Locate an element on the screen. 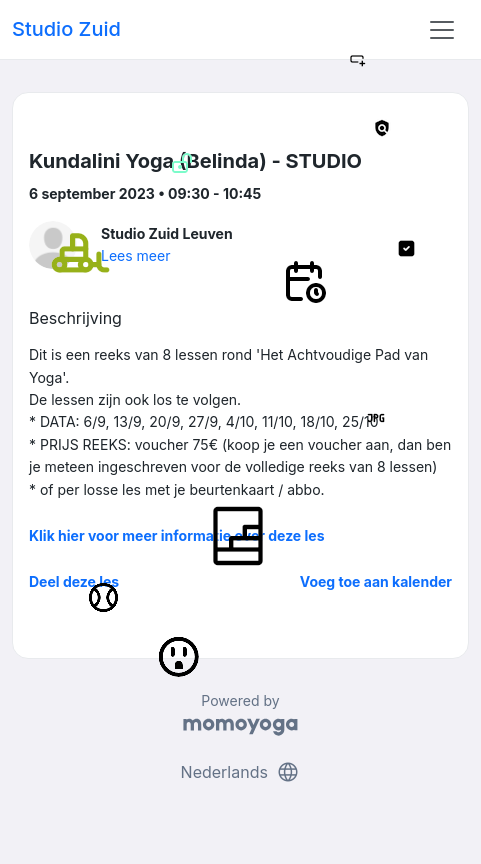  indicates a JPG image file type is located at coordinates (376, 418).